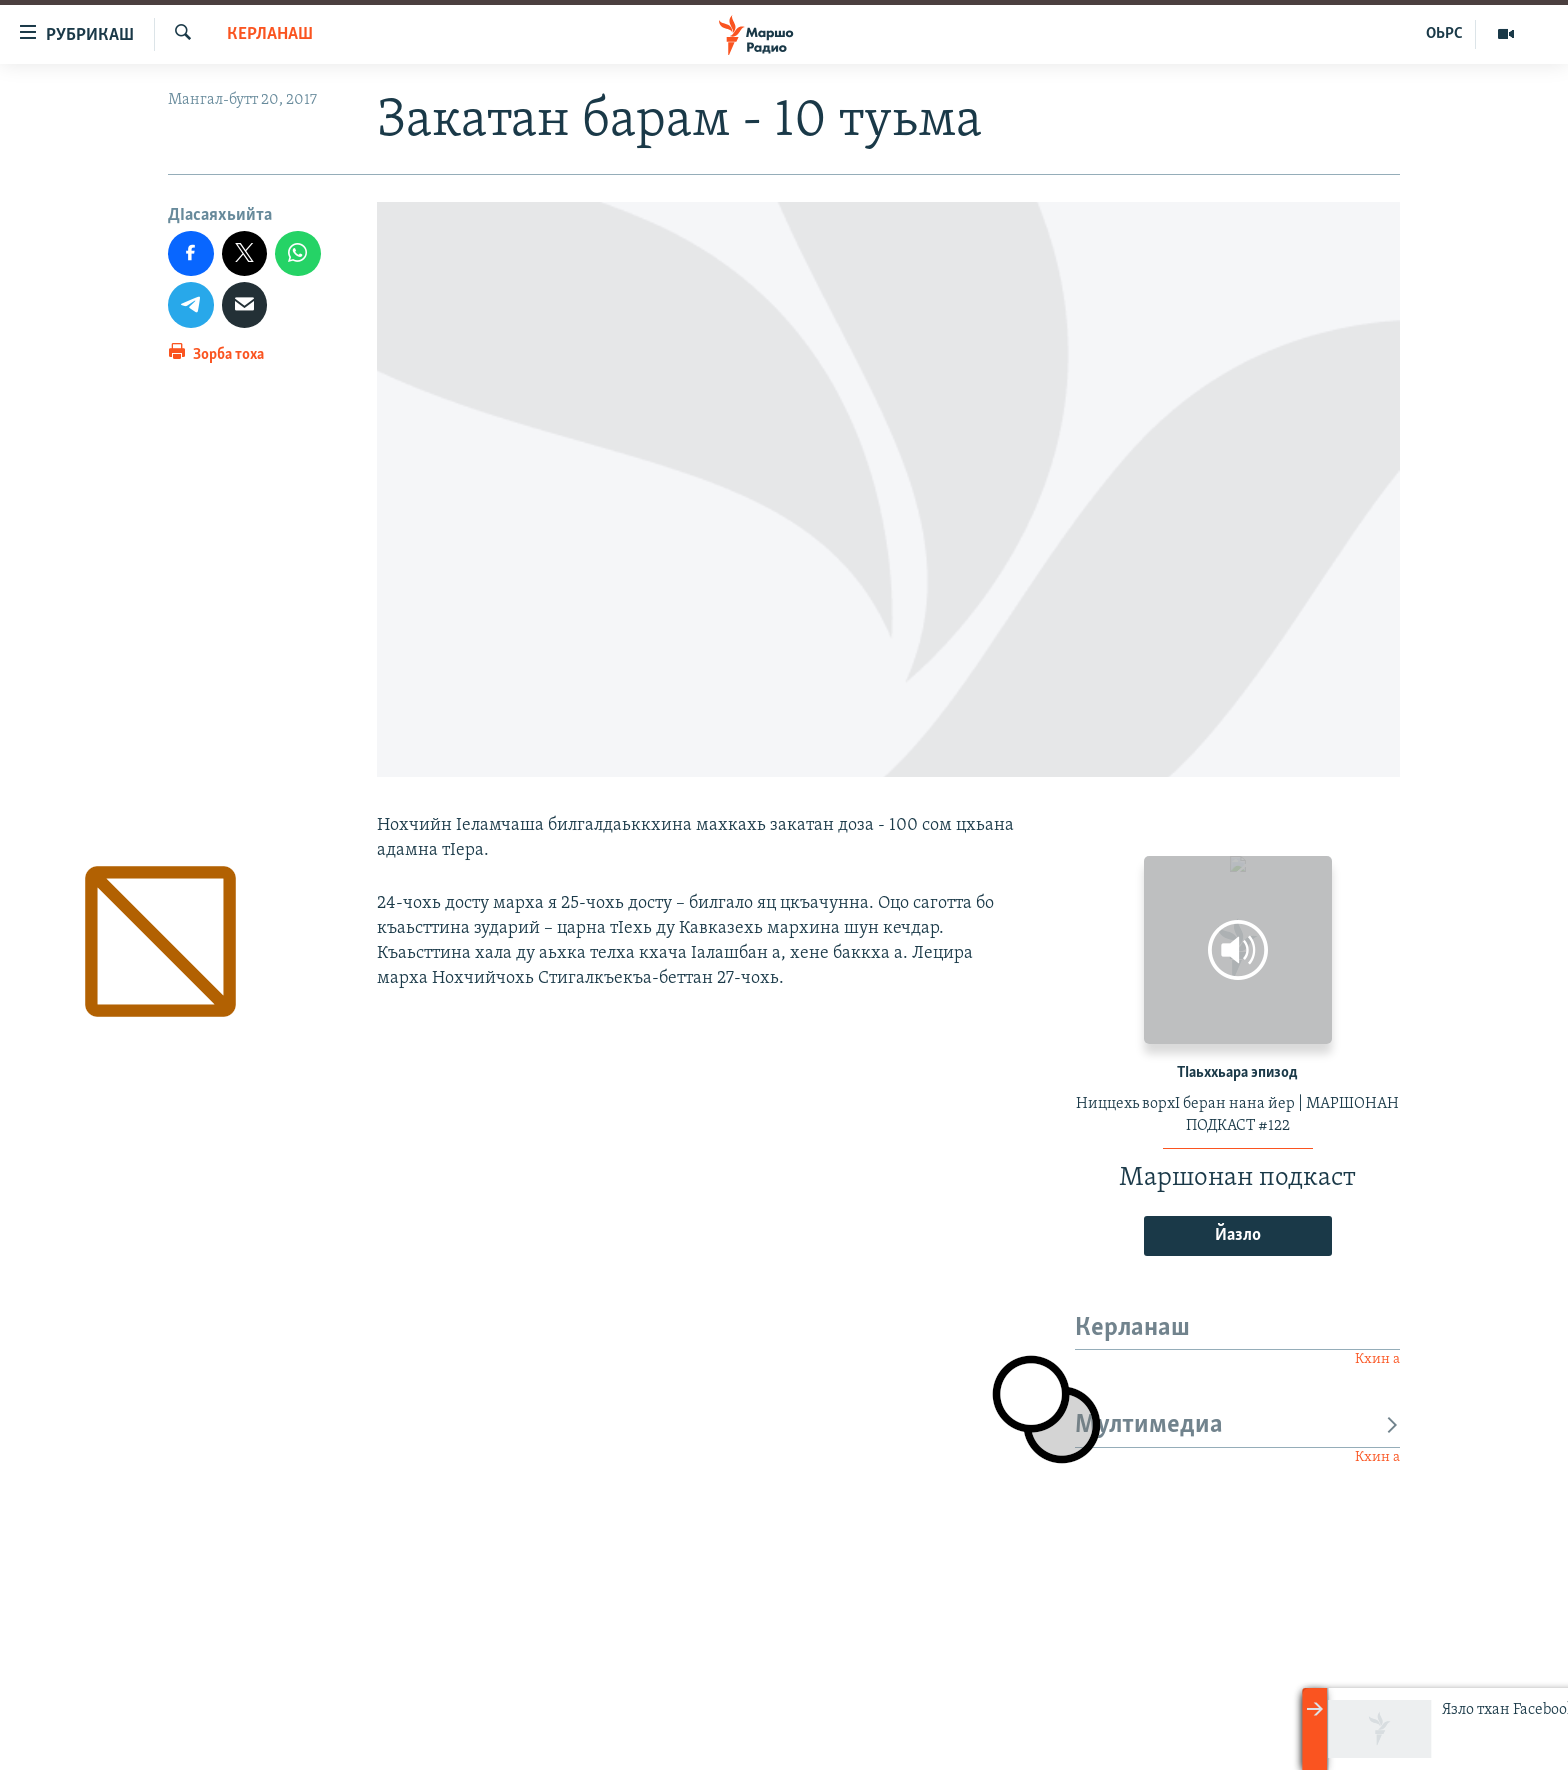 This screenshot has height=1770, width=1568. I want to click on subtract or remove a shape from selection, so click(1046, 1409).